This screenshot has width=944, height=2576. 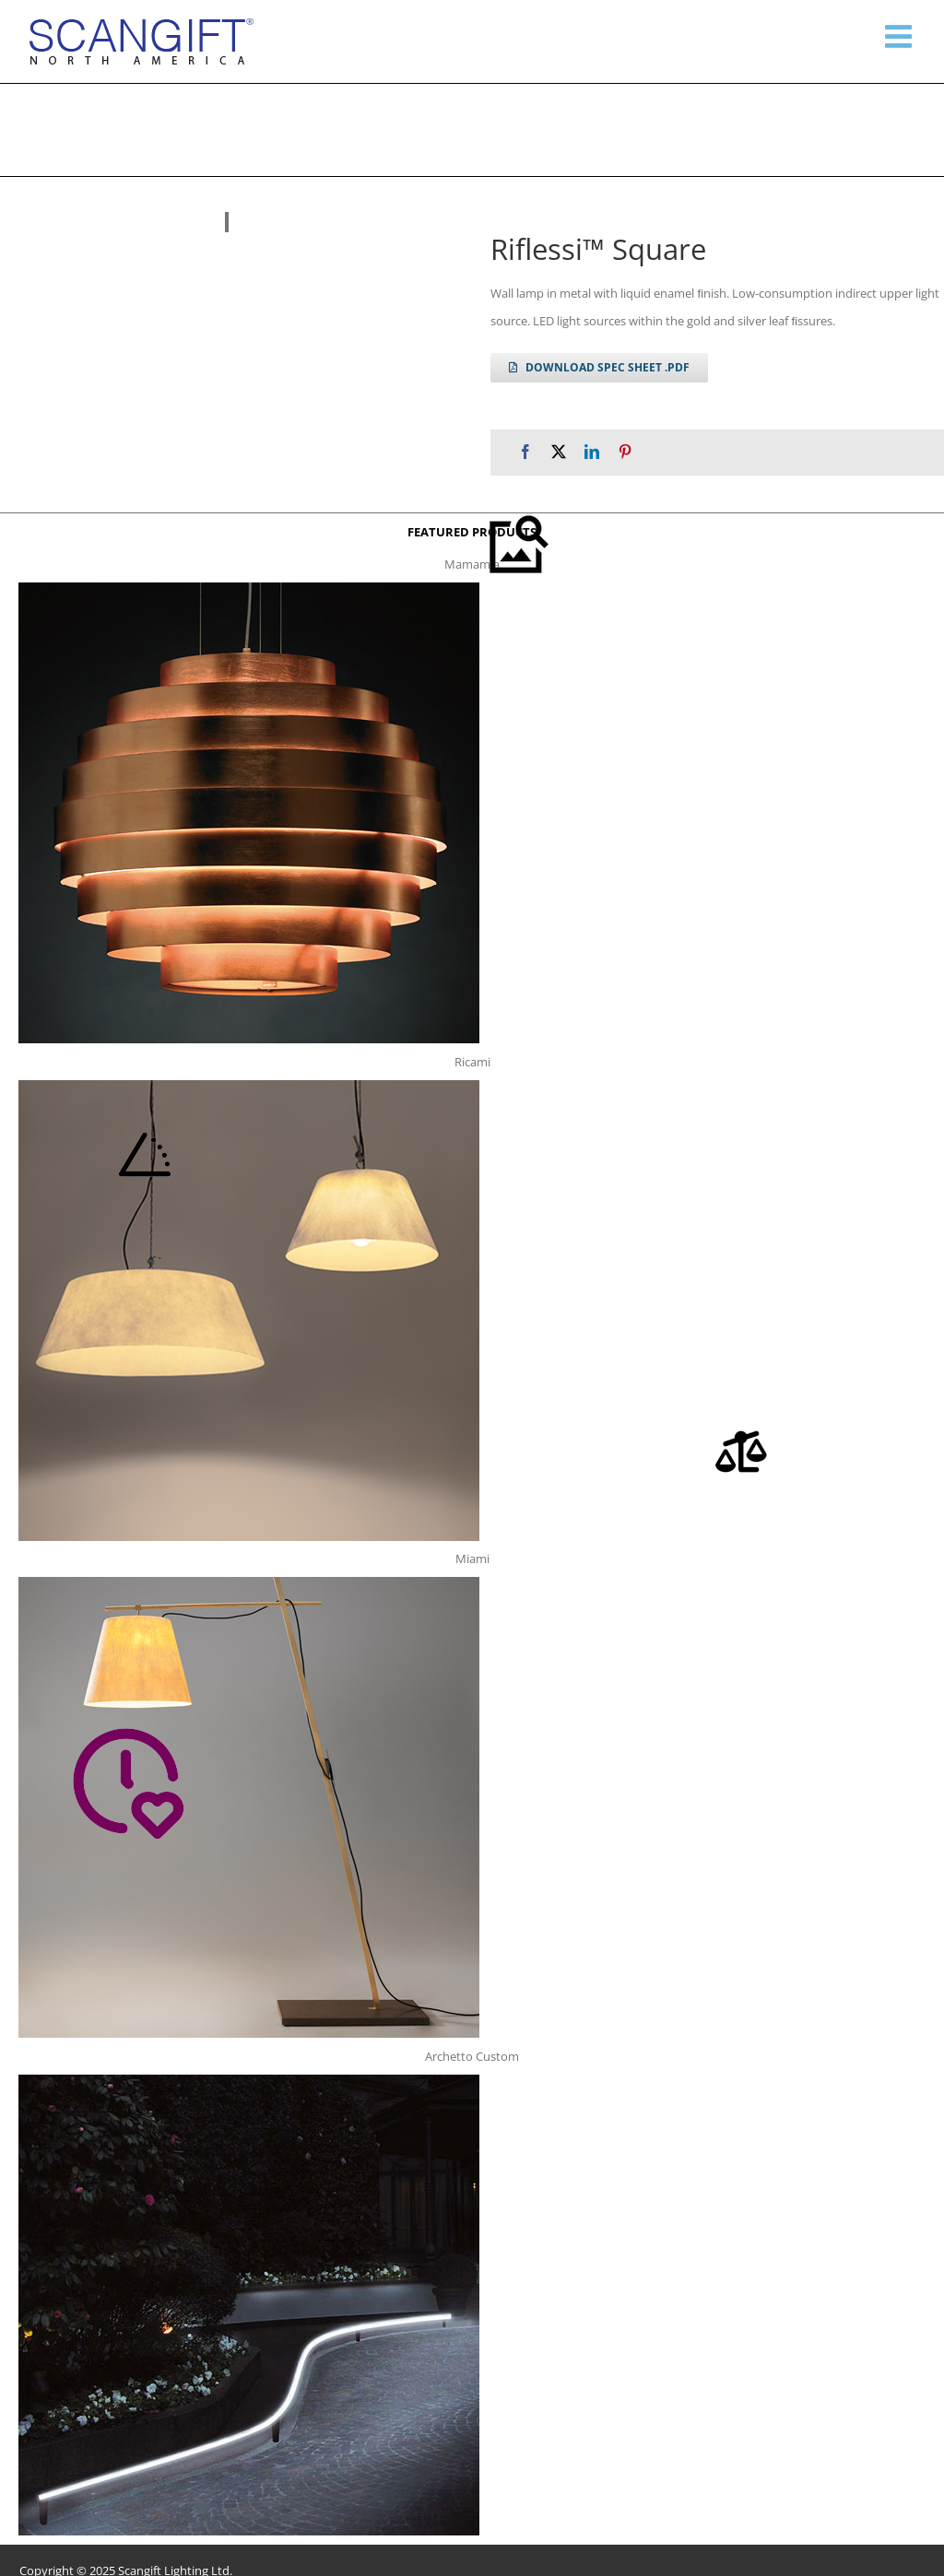 What do you see at coordinates (145, 1156) in the screenshot?
I see `measure or adjust an angle` at bounding box center [145, 1156].